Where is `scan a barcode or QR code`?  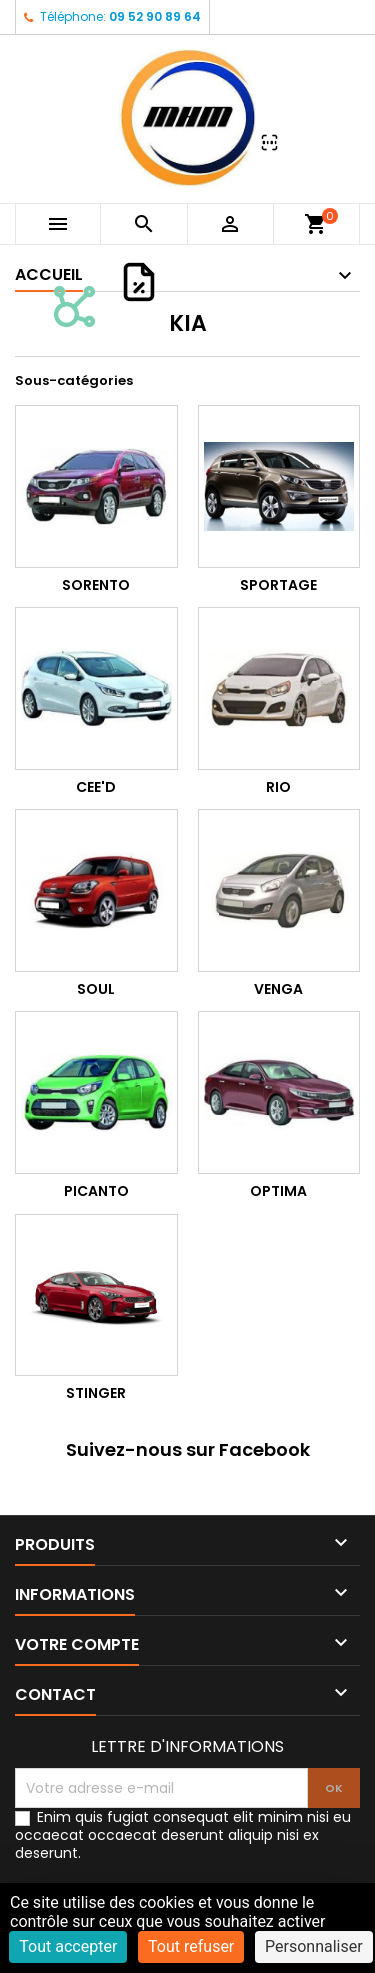 scan a barcode or QR code is located at coordinates (269, 142).